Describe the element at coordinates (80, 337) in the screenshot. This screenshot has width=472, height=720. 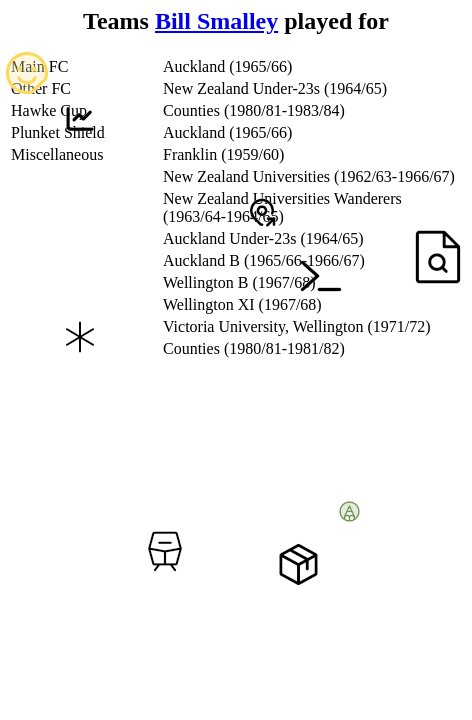
I see `indicates a required field in a form` at that location.